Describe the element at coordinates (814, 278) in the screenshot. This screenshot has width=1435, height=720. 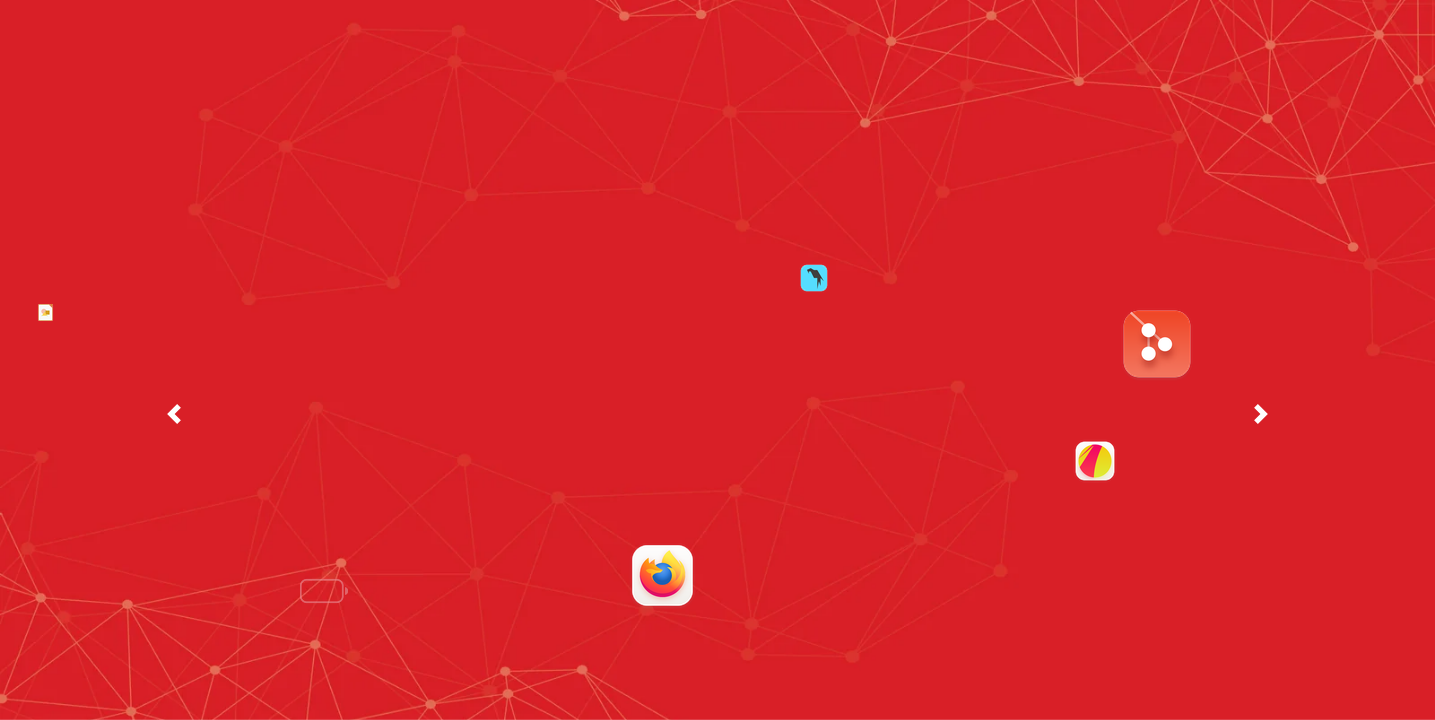
I see `launch the Parrot OS application` at that location.